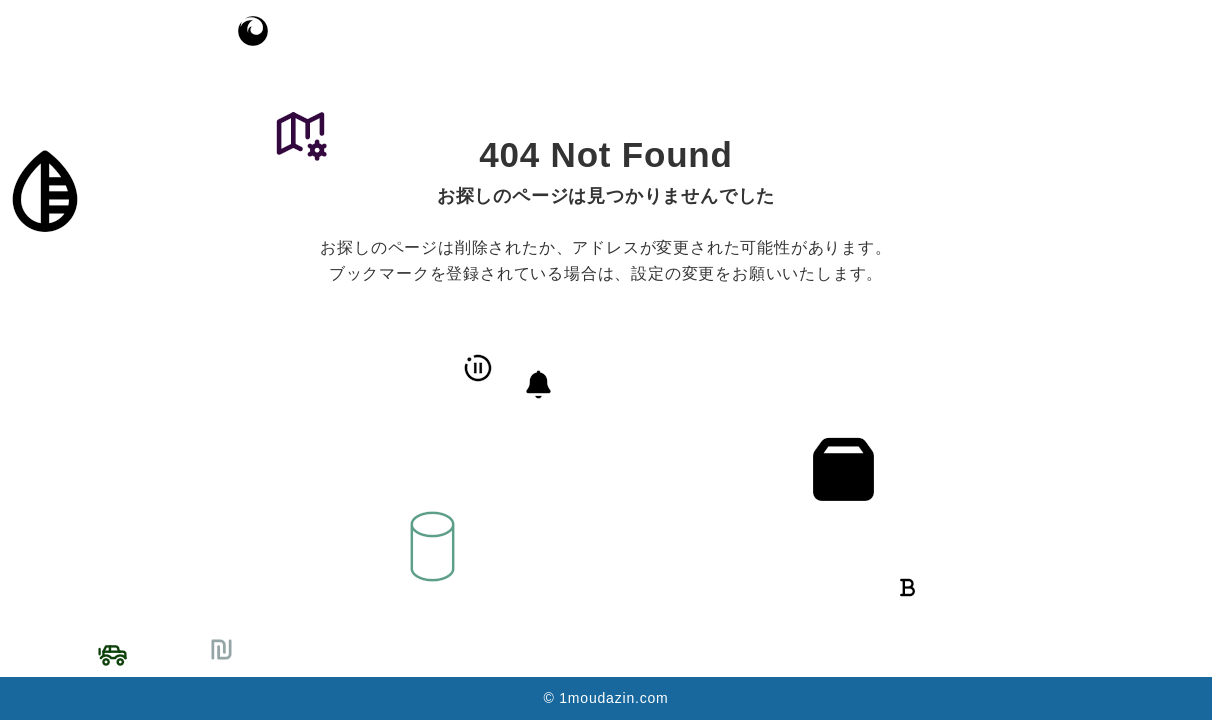 This screenshot has width=1212, height=720. What do you see at coordinates (221, 649) in the screenshot?
I see `indicates price or amount in Israeli shekels` at bounding box center [221, 649].